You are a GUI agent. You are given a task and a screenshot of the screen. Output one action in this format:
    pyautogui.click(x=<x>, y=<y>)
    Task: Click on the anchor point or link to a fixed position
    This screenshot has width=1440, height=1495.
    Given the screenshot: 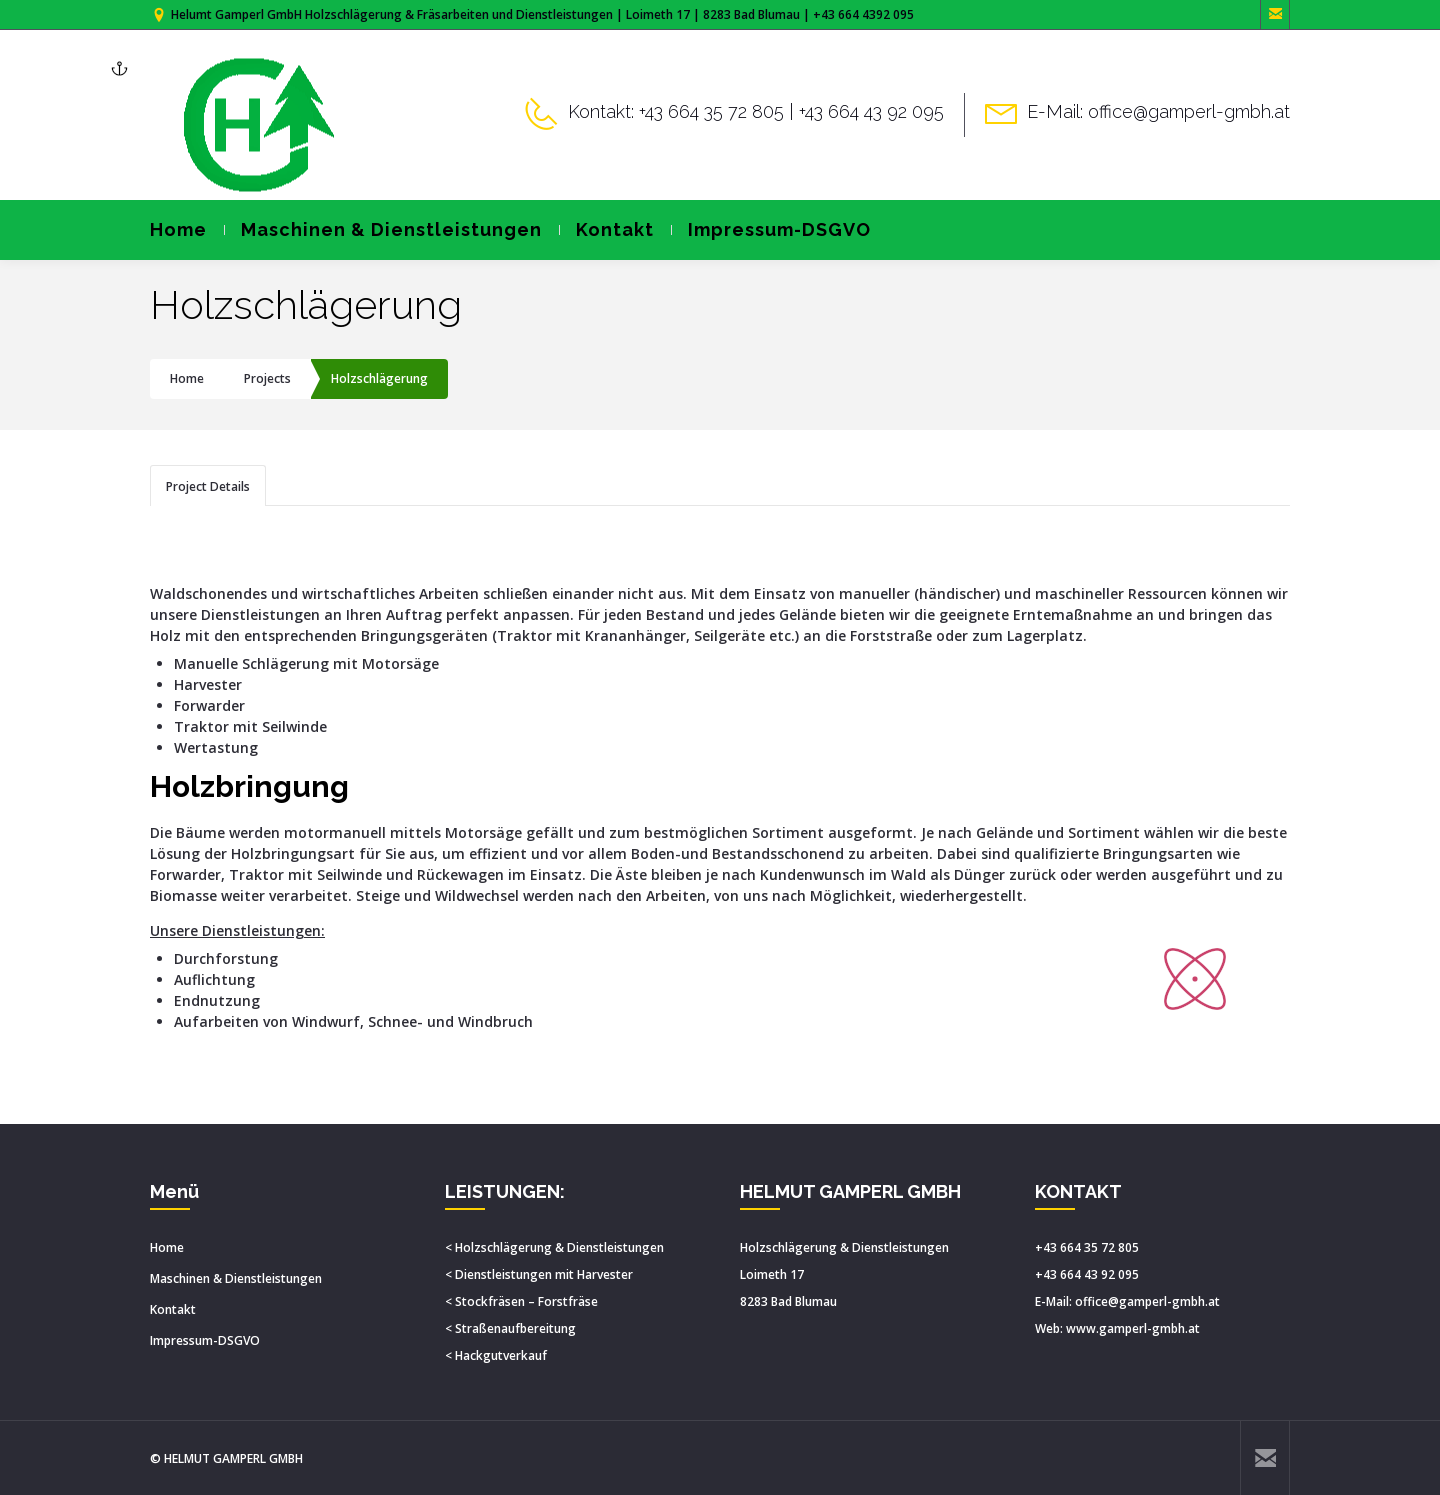 What is the action you would take?
    pyautogui.click(x=119, y=68)
    